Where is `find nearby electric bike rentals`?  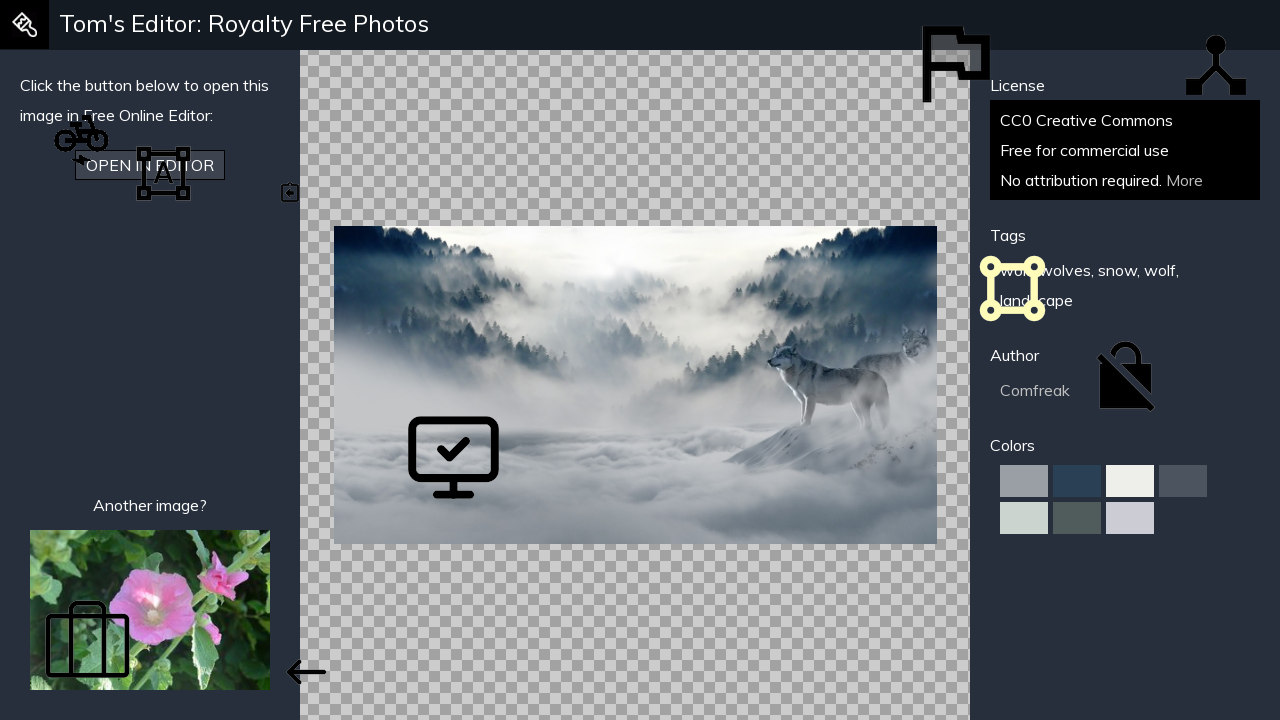
find nearby electric bike rentals is located at coordinates (81, 140).